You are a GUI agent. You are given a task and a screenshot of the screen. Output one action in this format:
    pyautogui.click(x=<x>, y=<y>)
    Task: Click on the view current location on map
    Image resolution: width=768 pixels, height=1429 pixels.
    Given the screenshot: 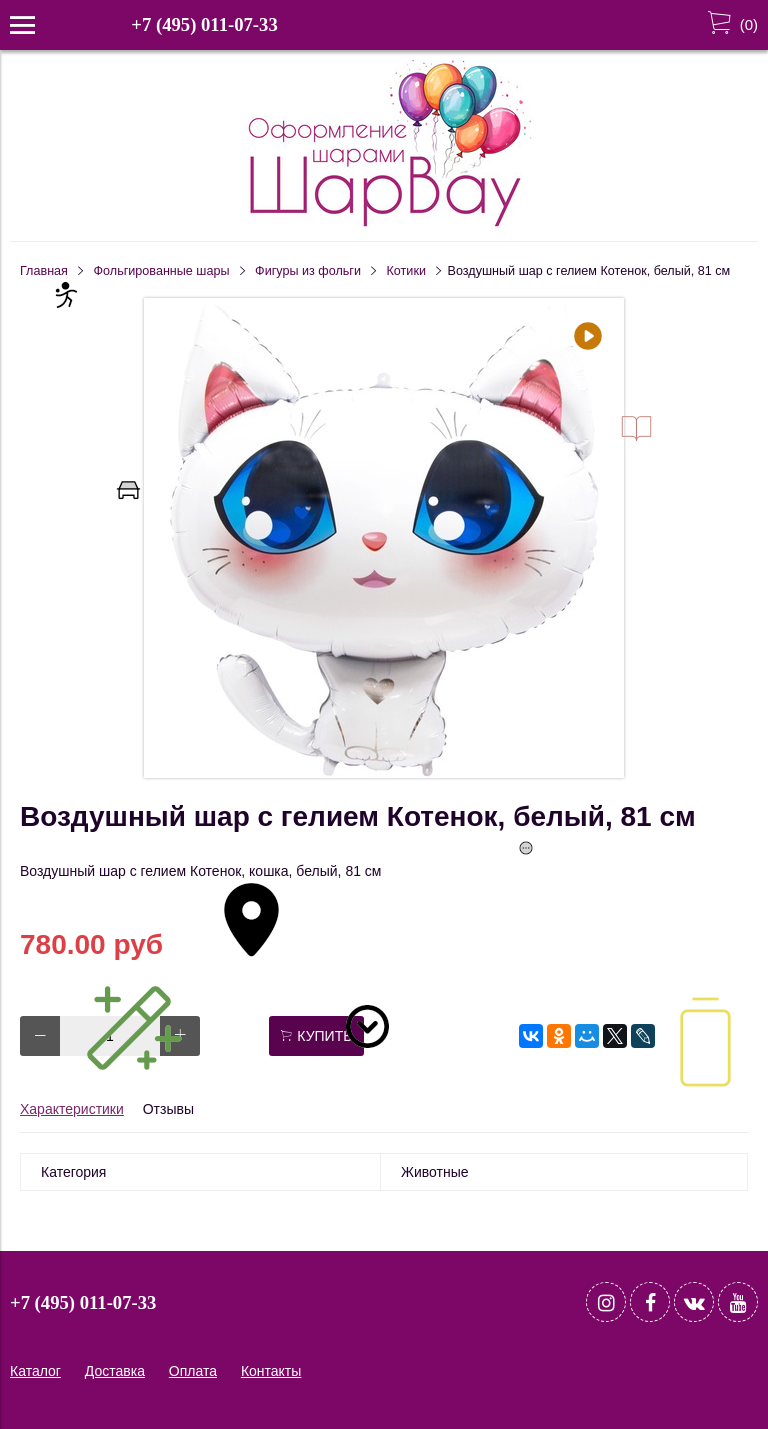 What is the action you would take?
    pyautogui.click(x=251, y=919)
    